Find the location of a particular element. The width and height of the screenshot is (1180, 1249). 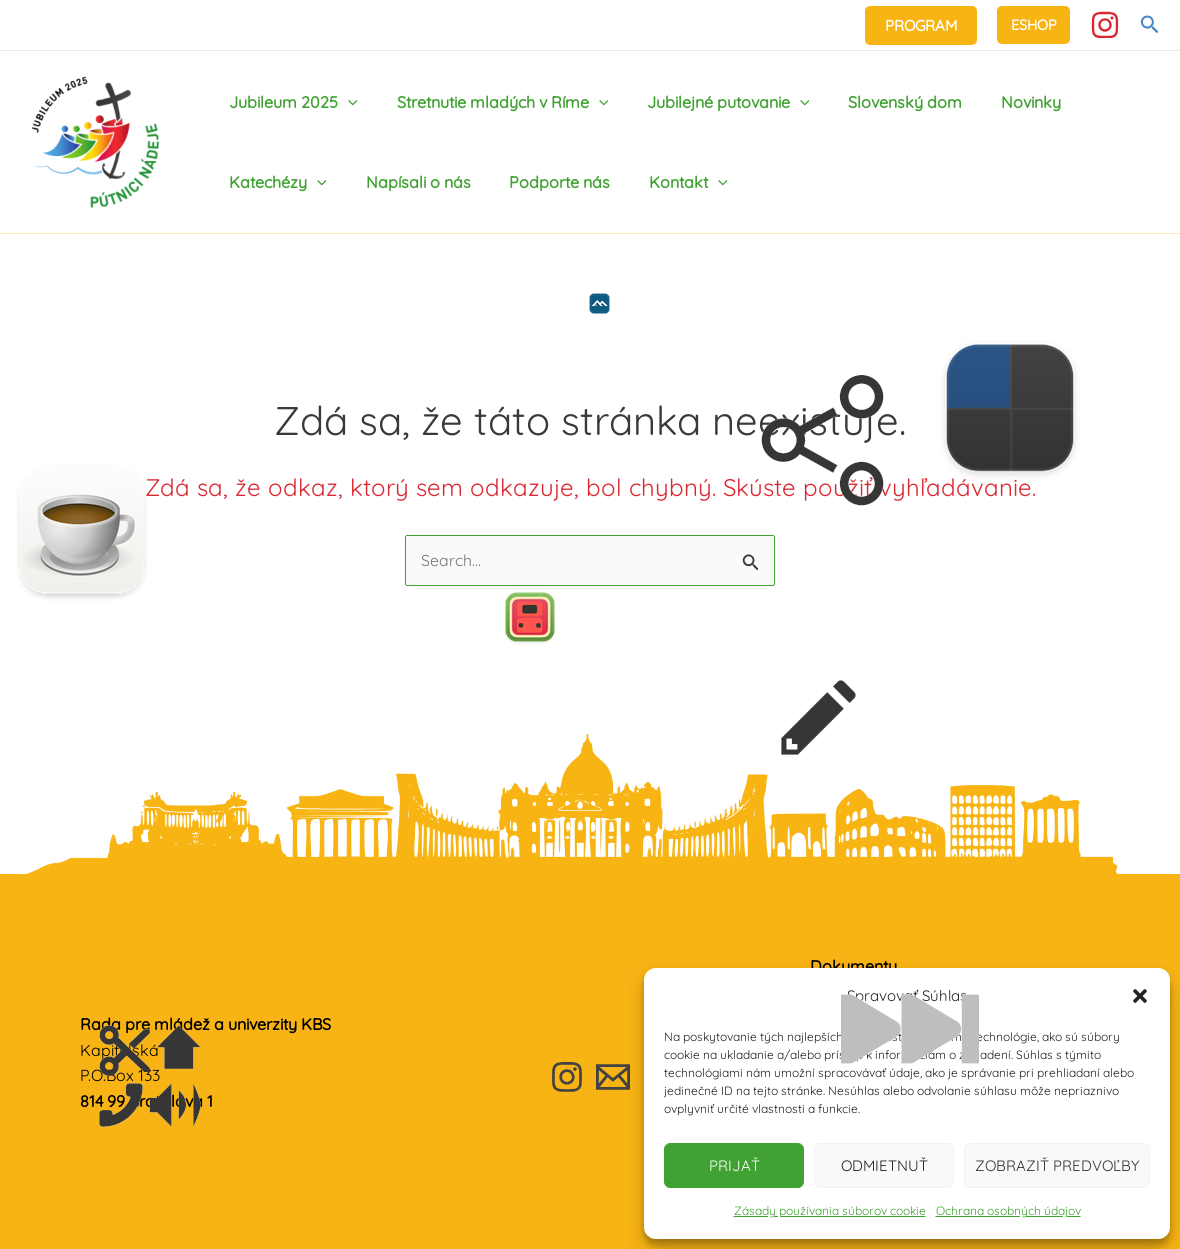

open alpine linux application is located at coordinates (599, 303).